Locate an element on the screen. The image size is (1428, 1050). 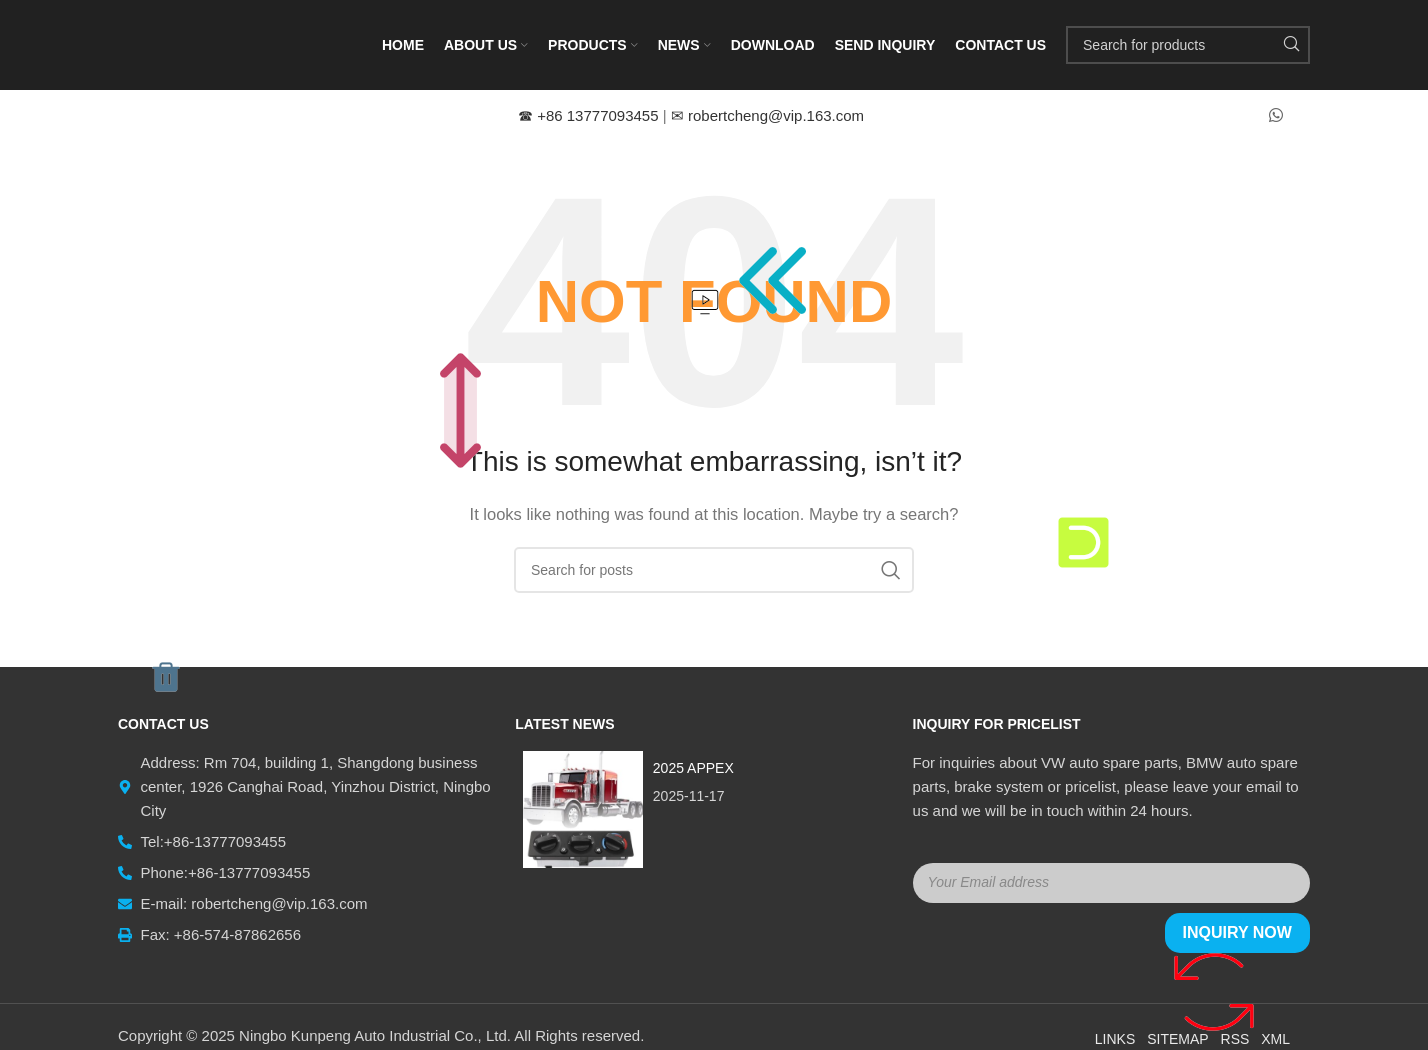
adjust height or vertical size is located at coordinates (460, 410).